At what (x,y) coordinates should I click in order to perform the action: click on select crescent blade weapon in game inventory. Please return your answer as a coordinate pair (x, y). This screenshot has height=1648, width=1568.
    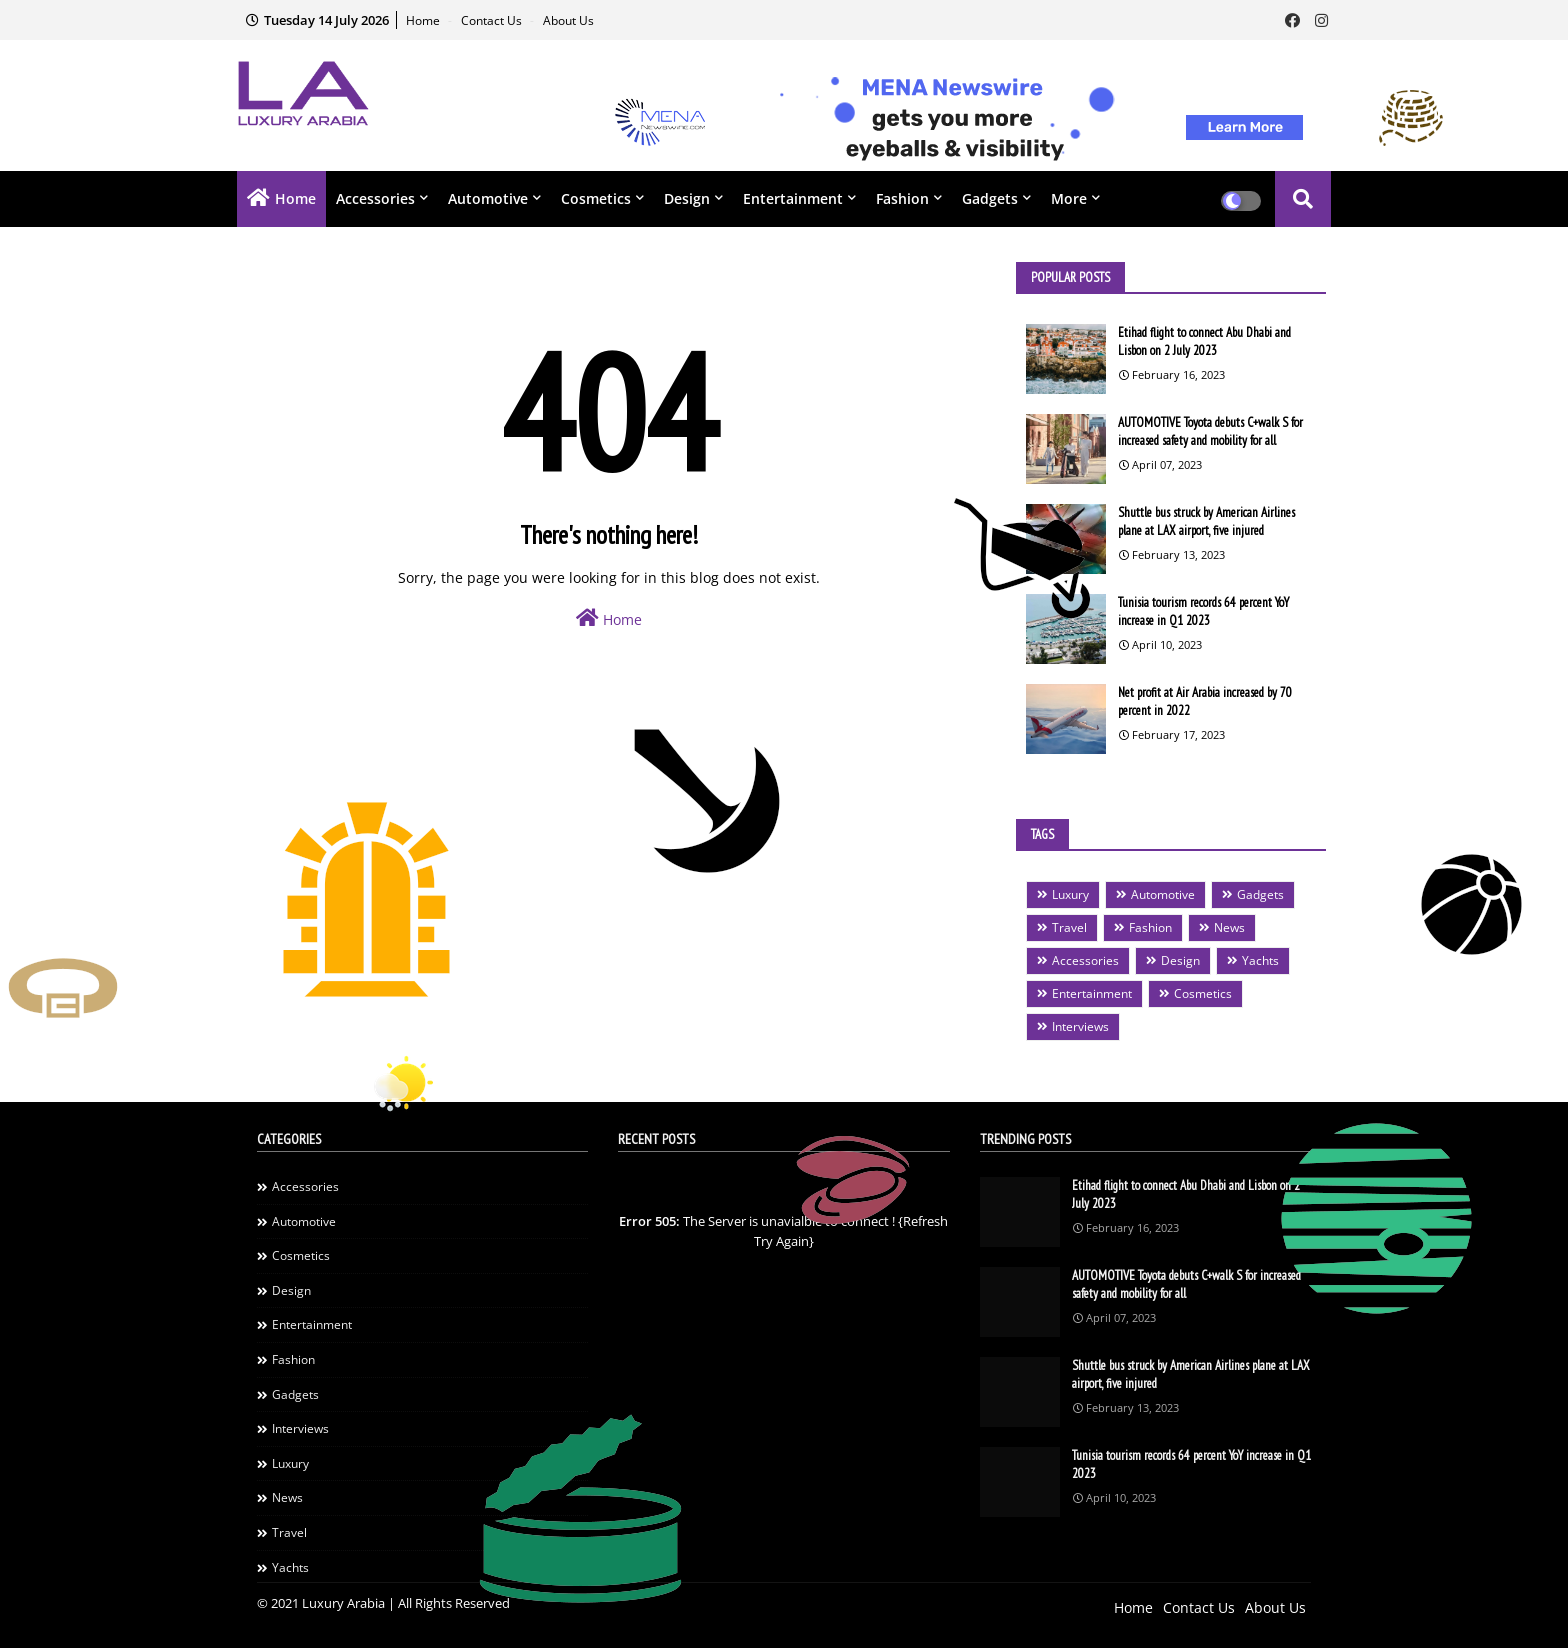
    Looking at the image, I should click on (707, 801).